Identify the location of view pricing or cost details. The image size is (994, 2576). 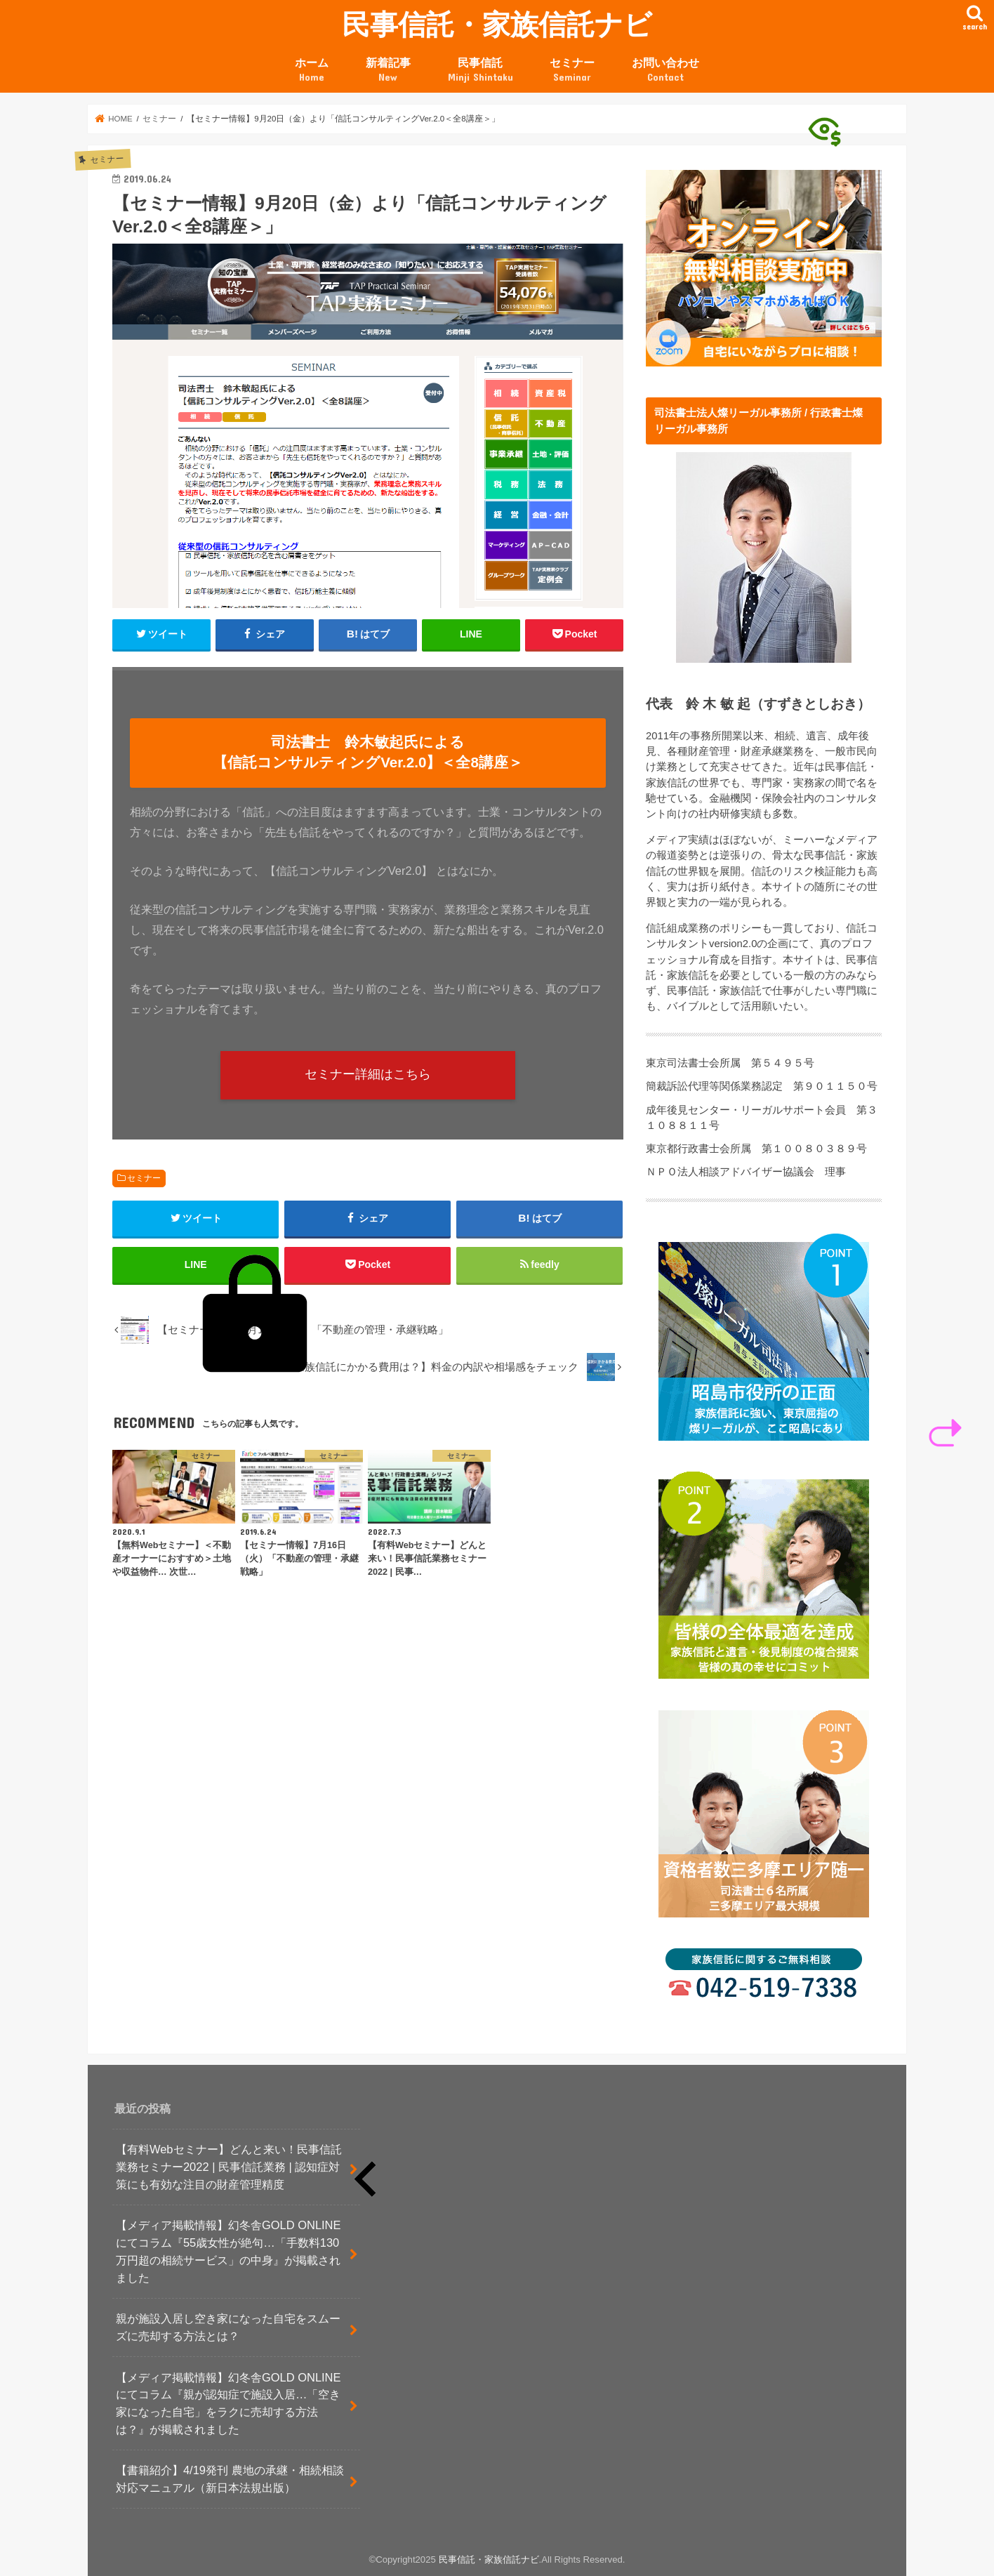
(824, 128).